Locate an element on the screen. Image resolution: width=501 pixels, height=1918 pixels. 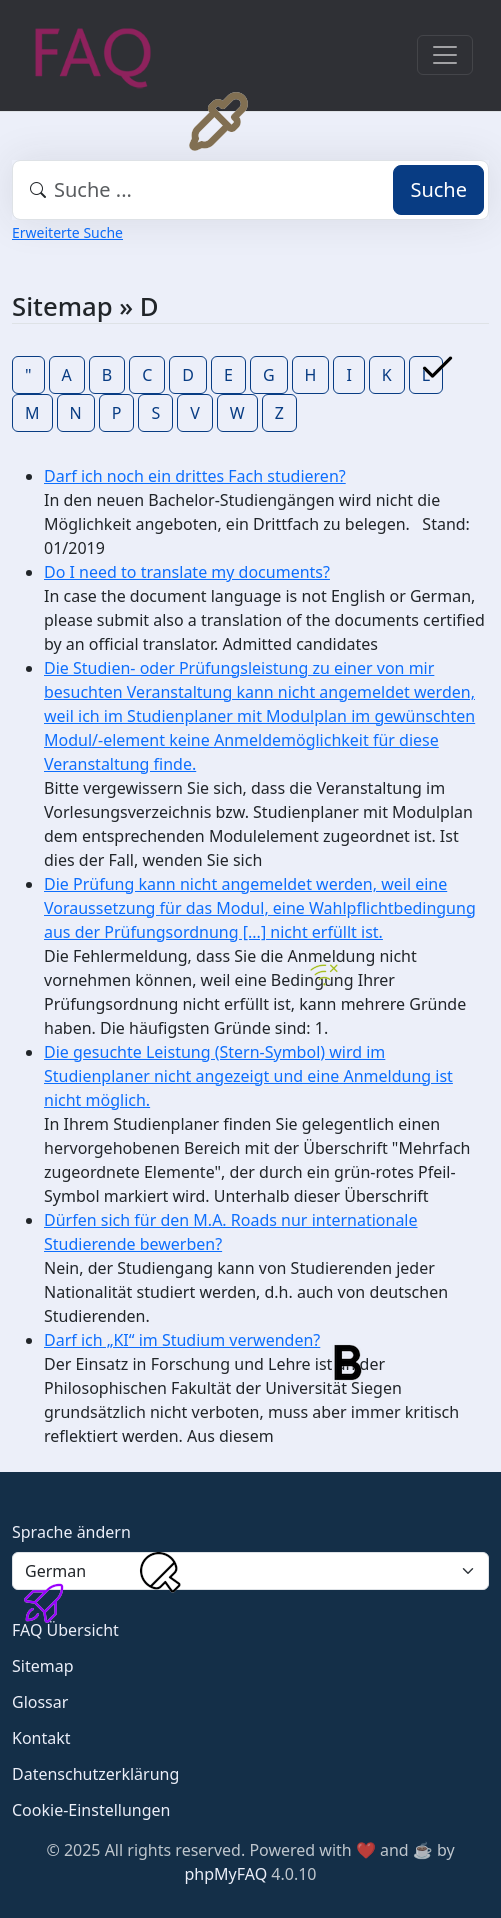
pick a color from the canvas is located at coordinates (218, 121).